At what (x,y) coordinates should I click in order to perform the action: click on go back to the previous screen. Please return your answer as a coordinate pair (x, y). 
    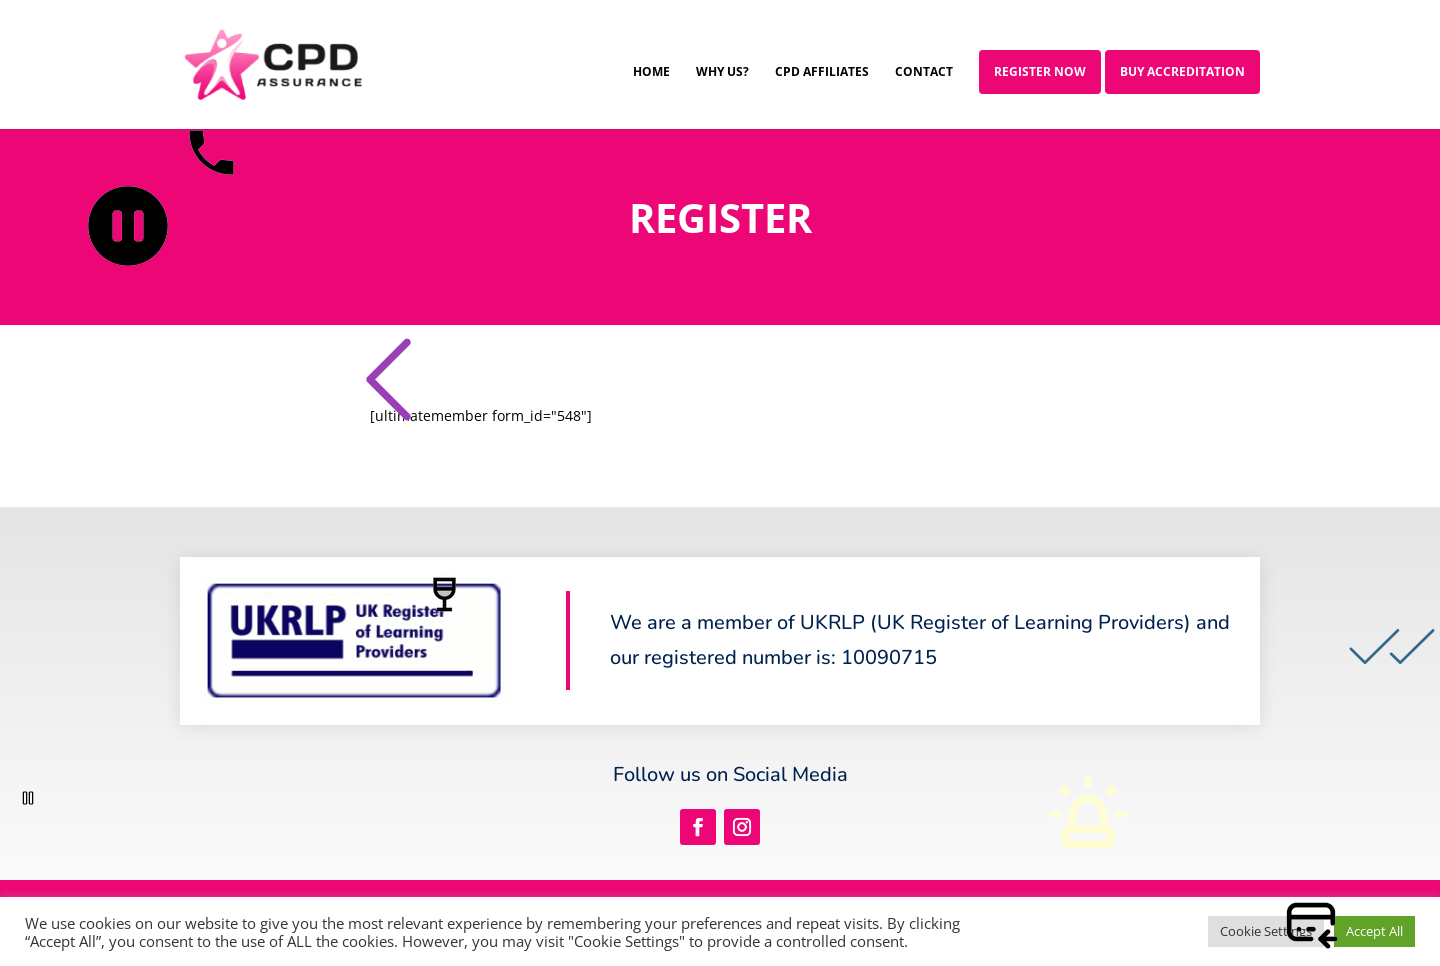
    Looking at the image, I should click on (388, 379).